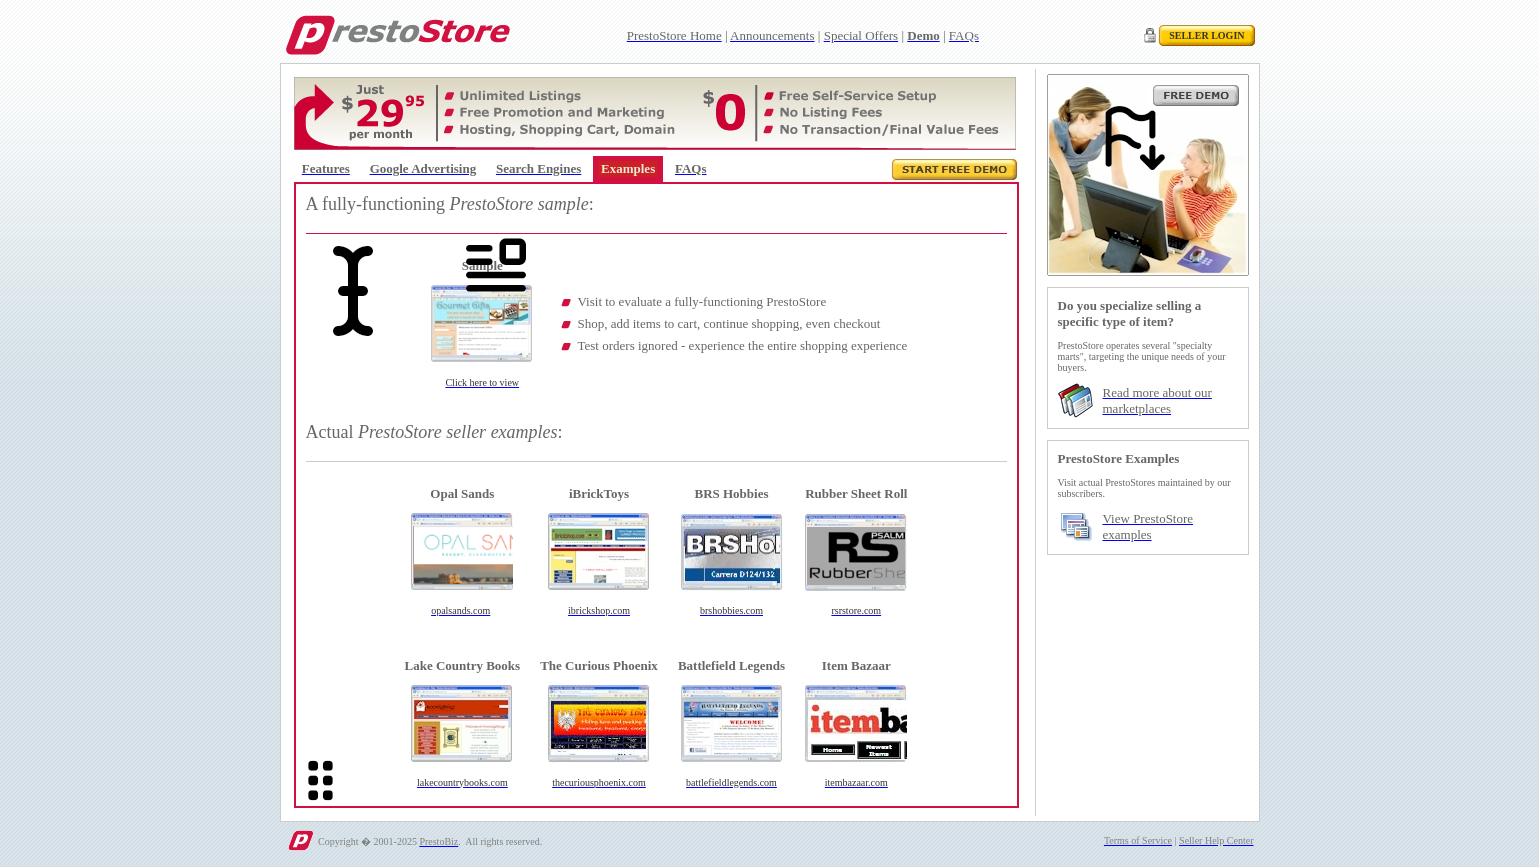  I want to click on align element to the right of text, so click(496, 265).